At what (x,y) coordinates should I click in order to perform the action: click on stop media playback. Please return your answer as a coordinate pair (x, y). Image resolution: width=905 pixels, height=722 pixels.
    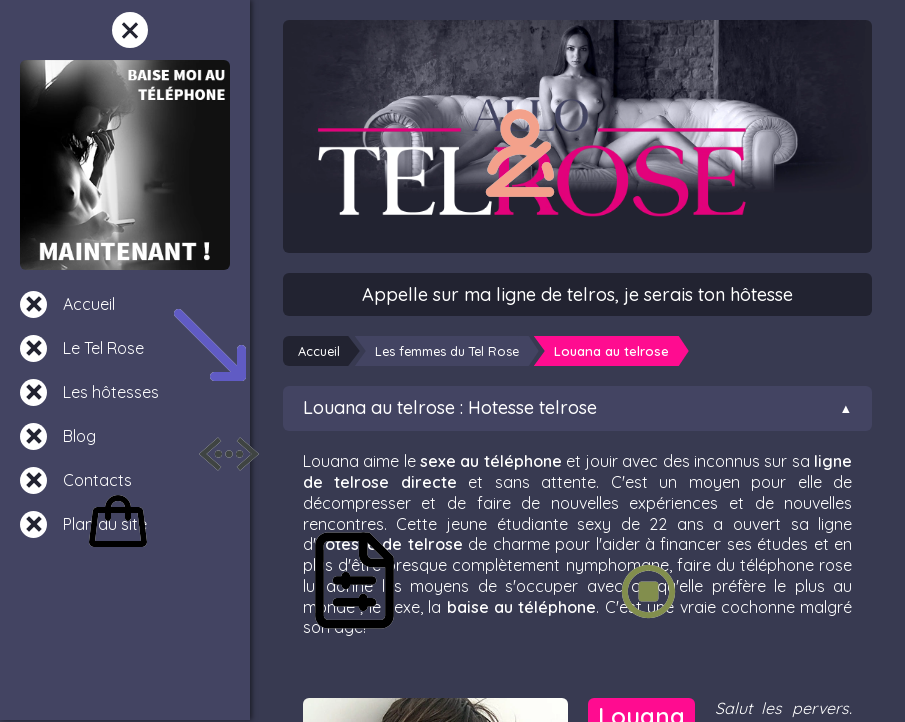
    Looking at the image, I should click on (648, 591).